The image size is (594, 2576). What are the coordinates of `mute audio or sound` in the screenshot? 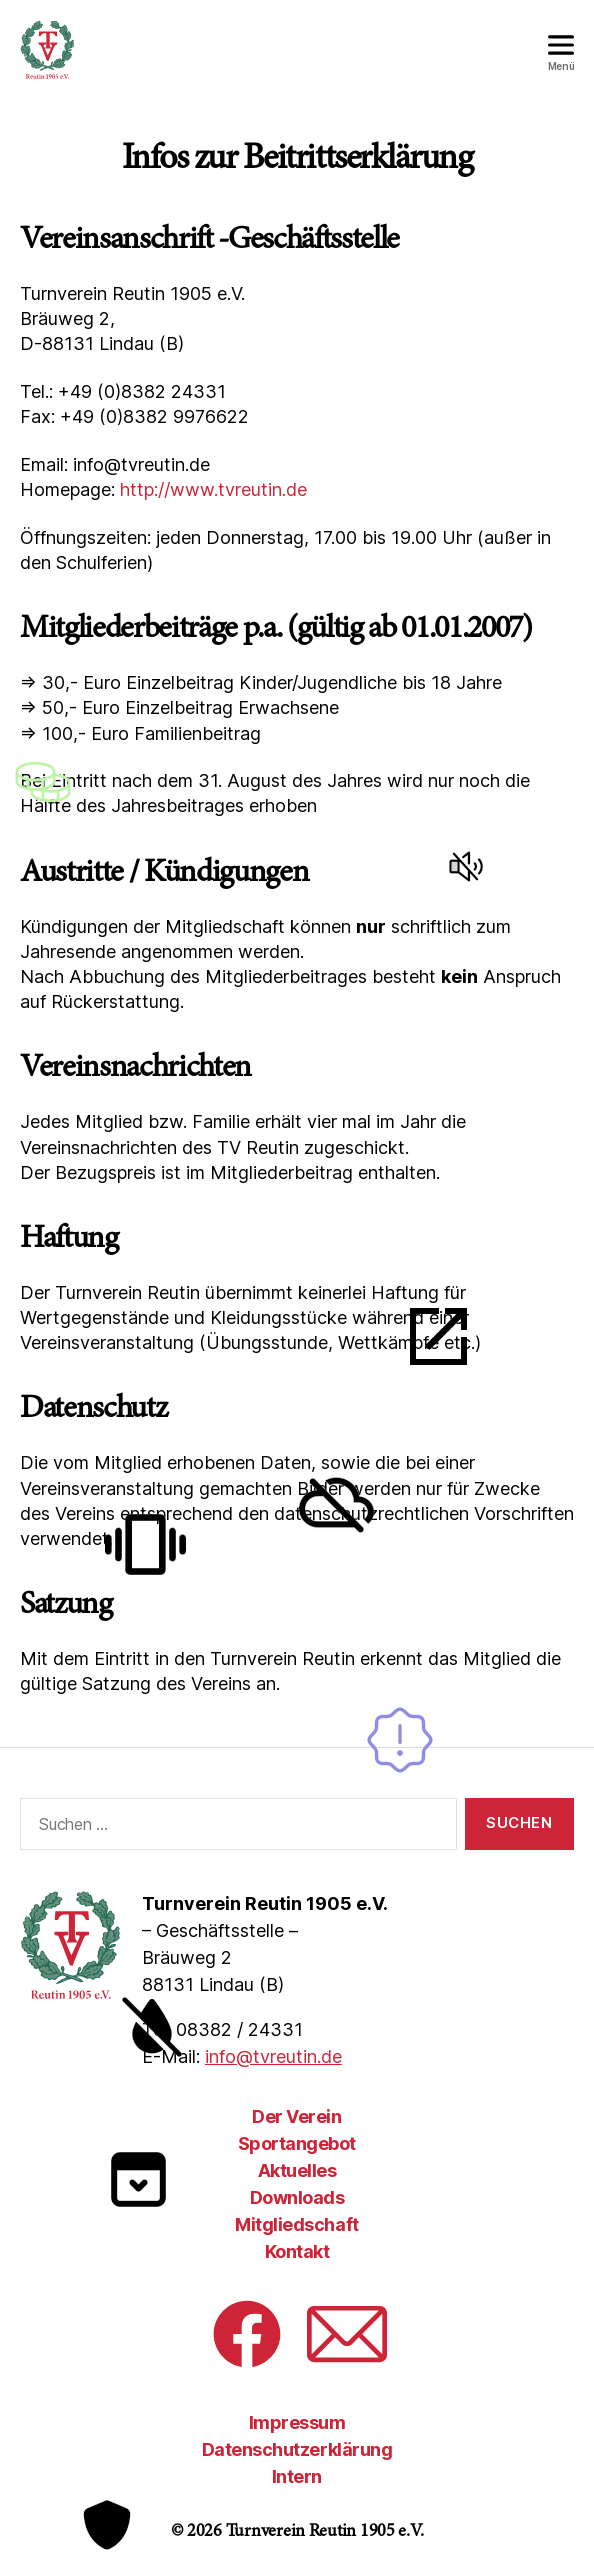 It's located at (465, 866).